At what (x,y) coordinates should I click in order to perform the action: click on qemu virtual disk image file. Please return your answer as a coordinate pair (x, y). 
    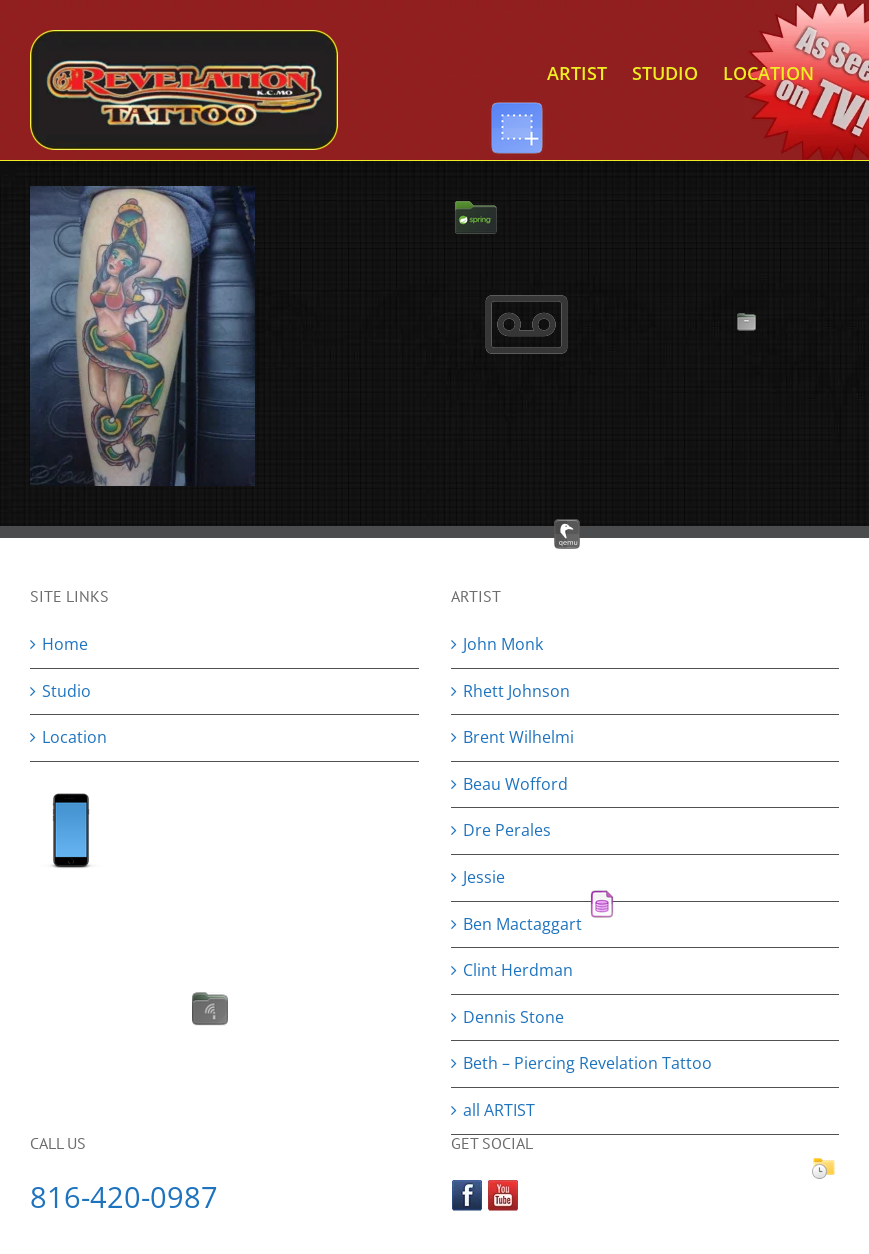
    Looking at the image, I should click on (567, 534).